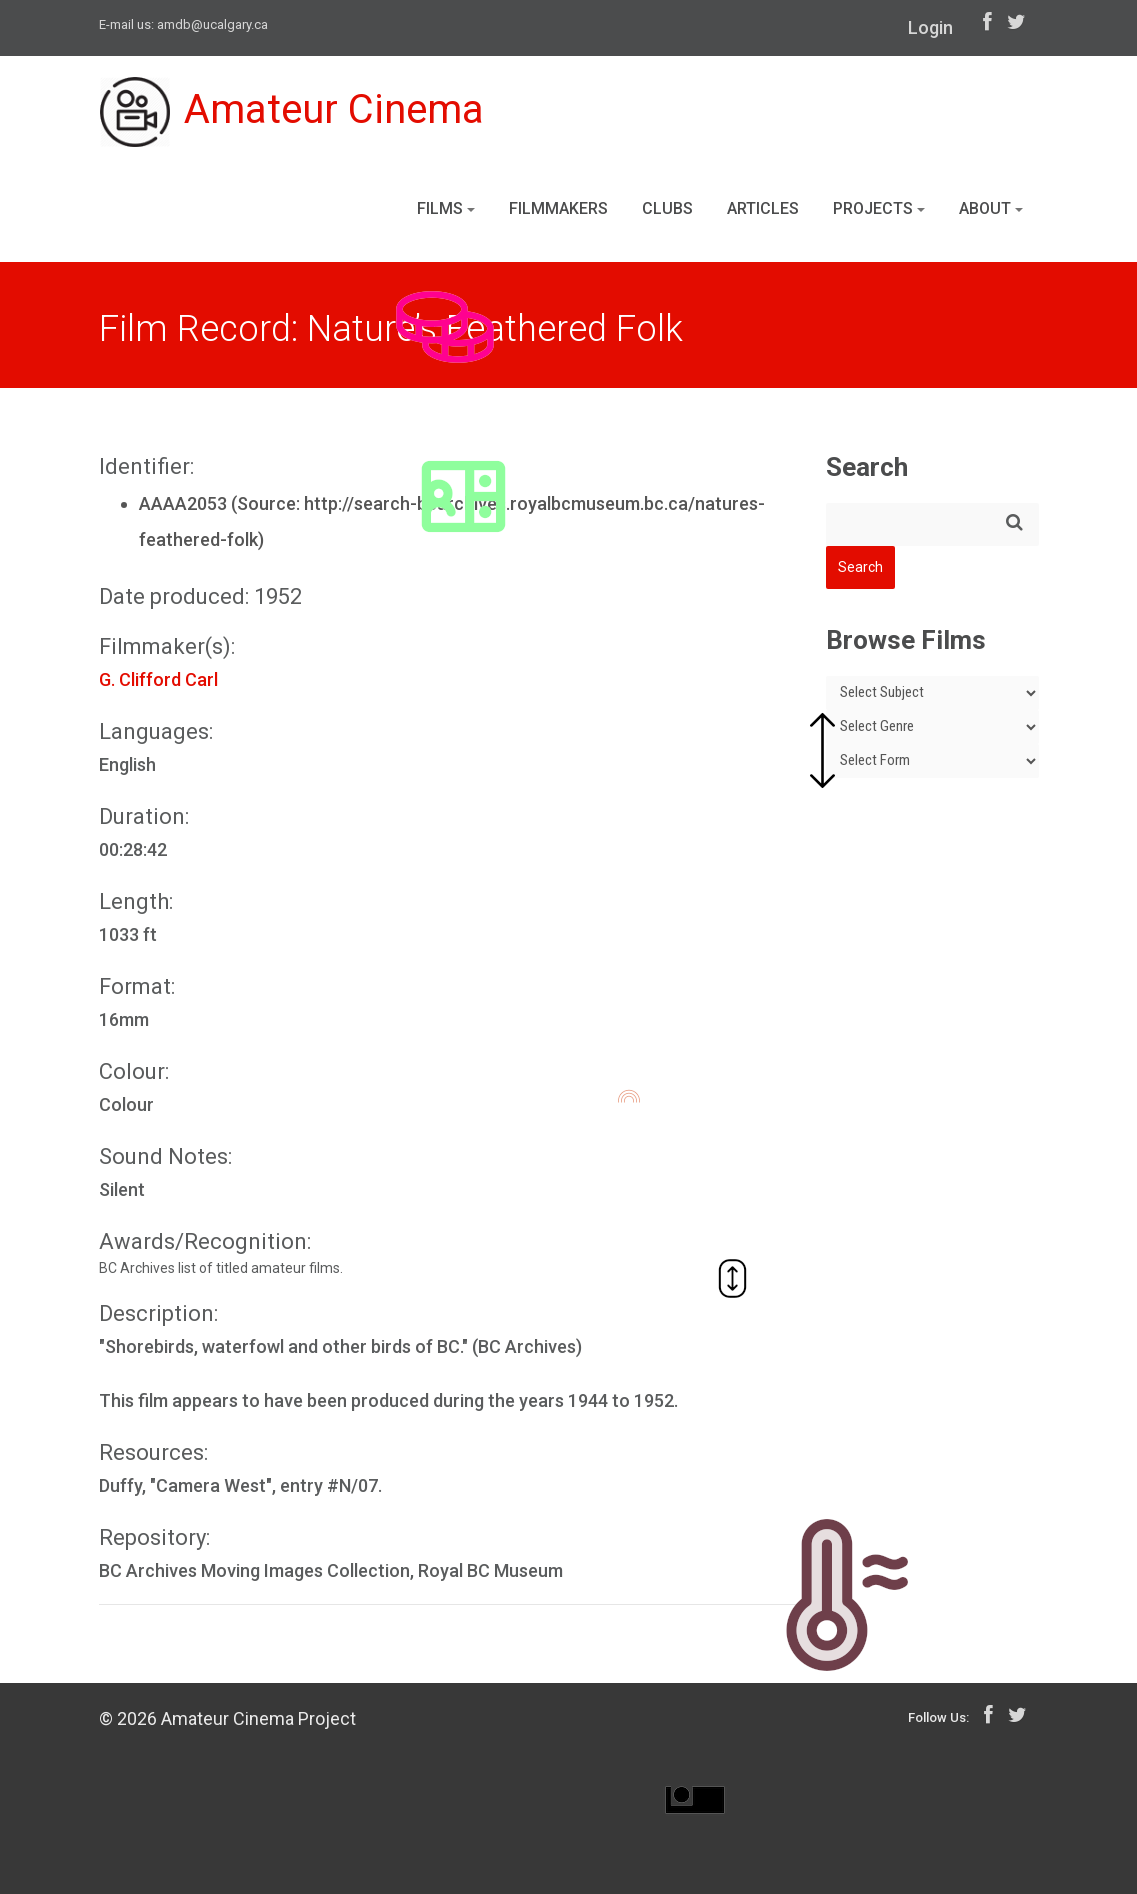 This screenshot has height=1894, width=1137. I want to click on view your coin balance or currency, so click(445, 327).